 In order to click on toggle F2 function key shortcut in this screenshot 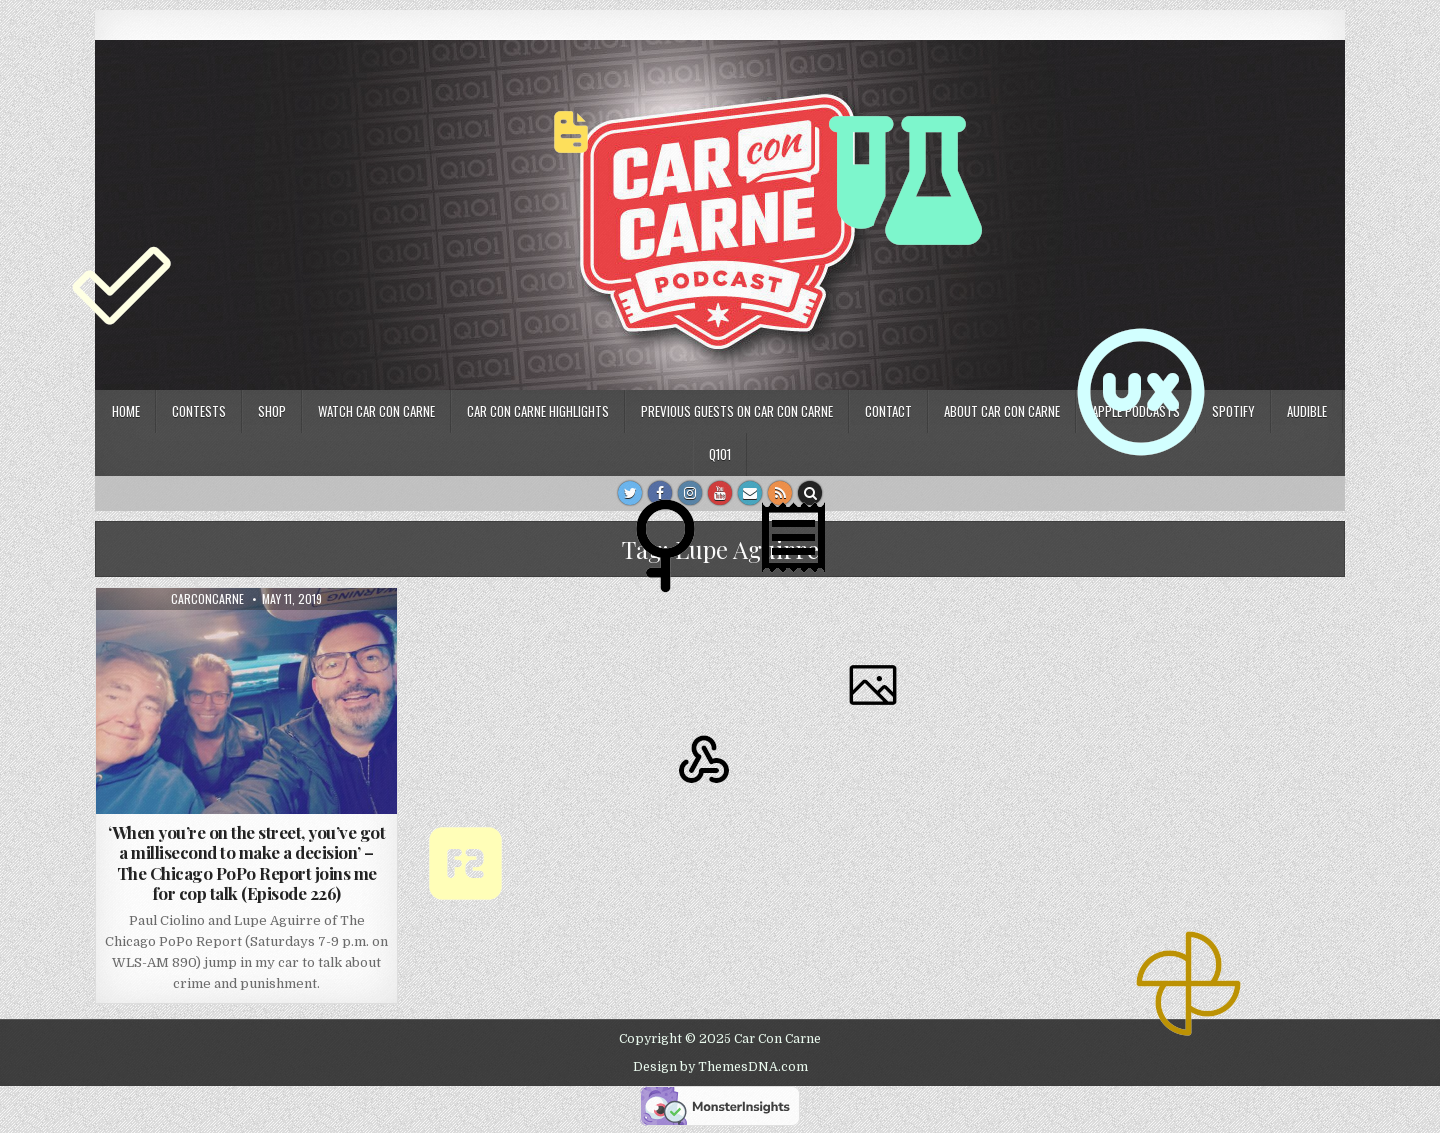, I will do `click(465, 863)`.